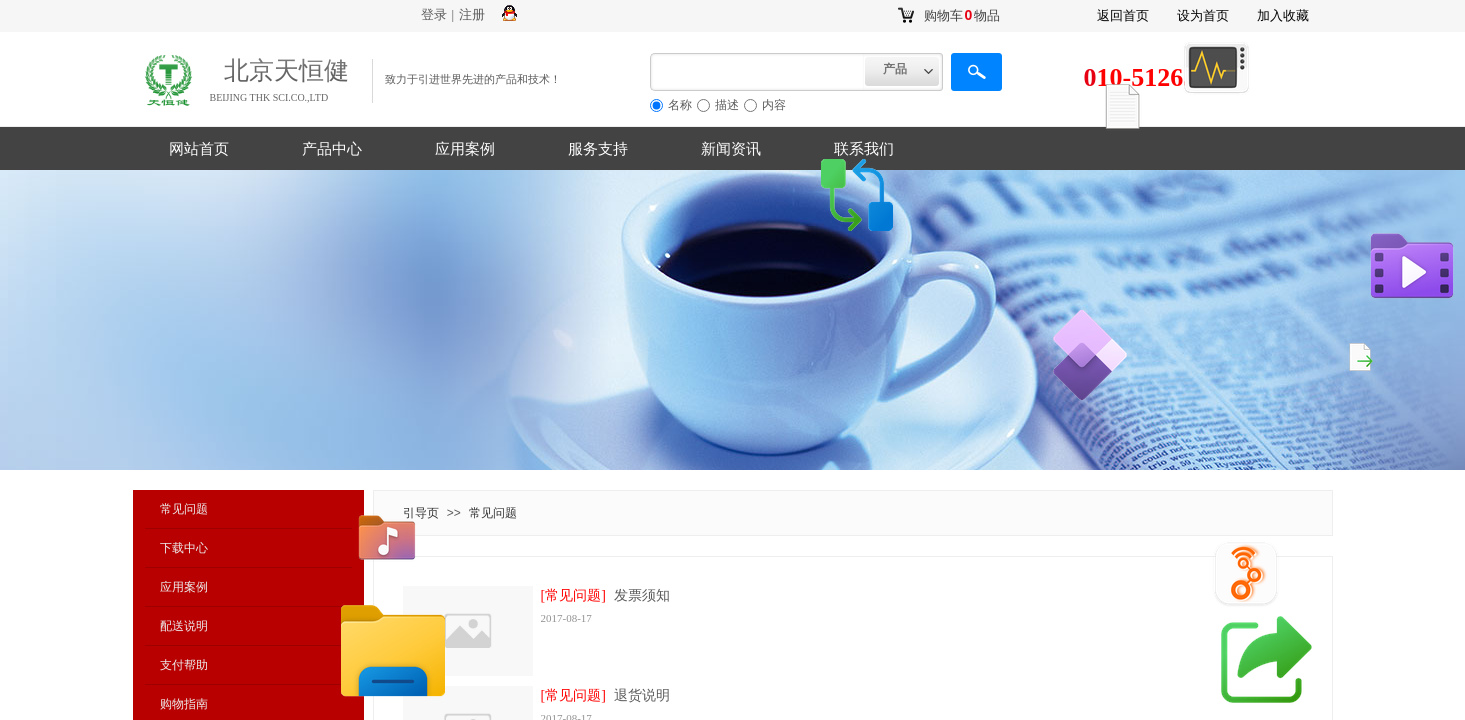 The image size is (1465, 720). What do you see at coordinates (1360, 357) in the screenshot?
I see `move file to another location` at bounding box center [1360, 357].